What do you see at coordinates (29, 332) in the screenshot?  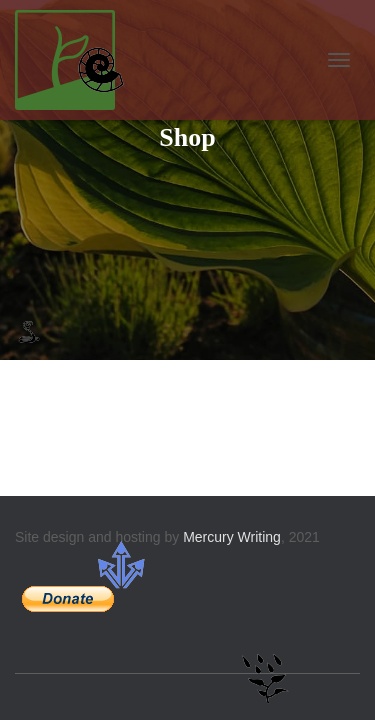 I see `cobra or snake character icon in a game interface` at bounding box center [29, 332].